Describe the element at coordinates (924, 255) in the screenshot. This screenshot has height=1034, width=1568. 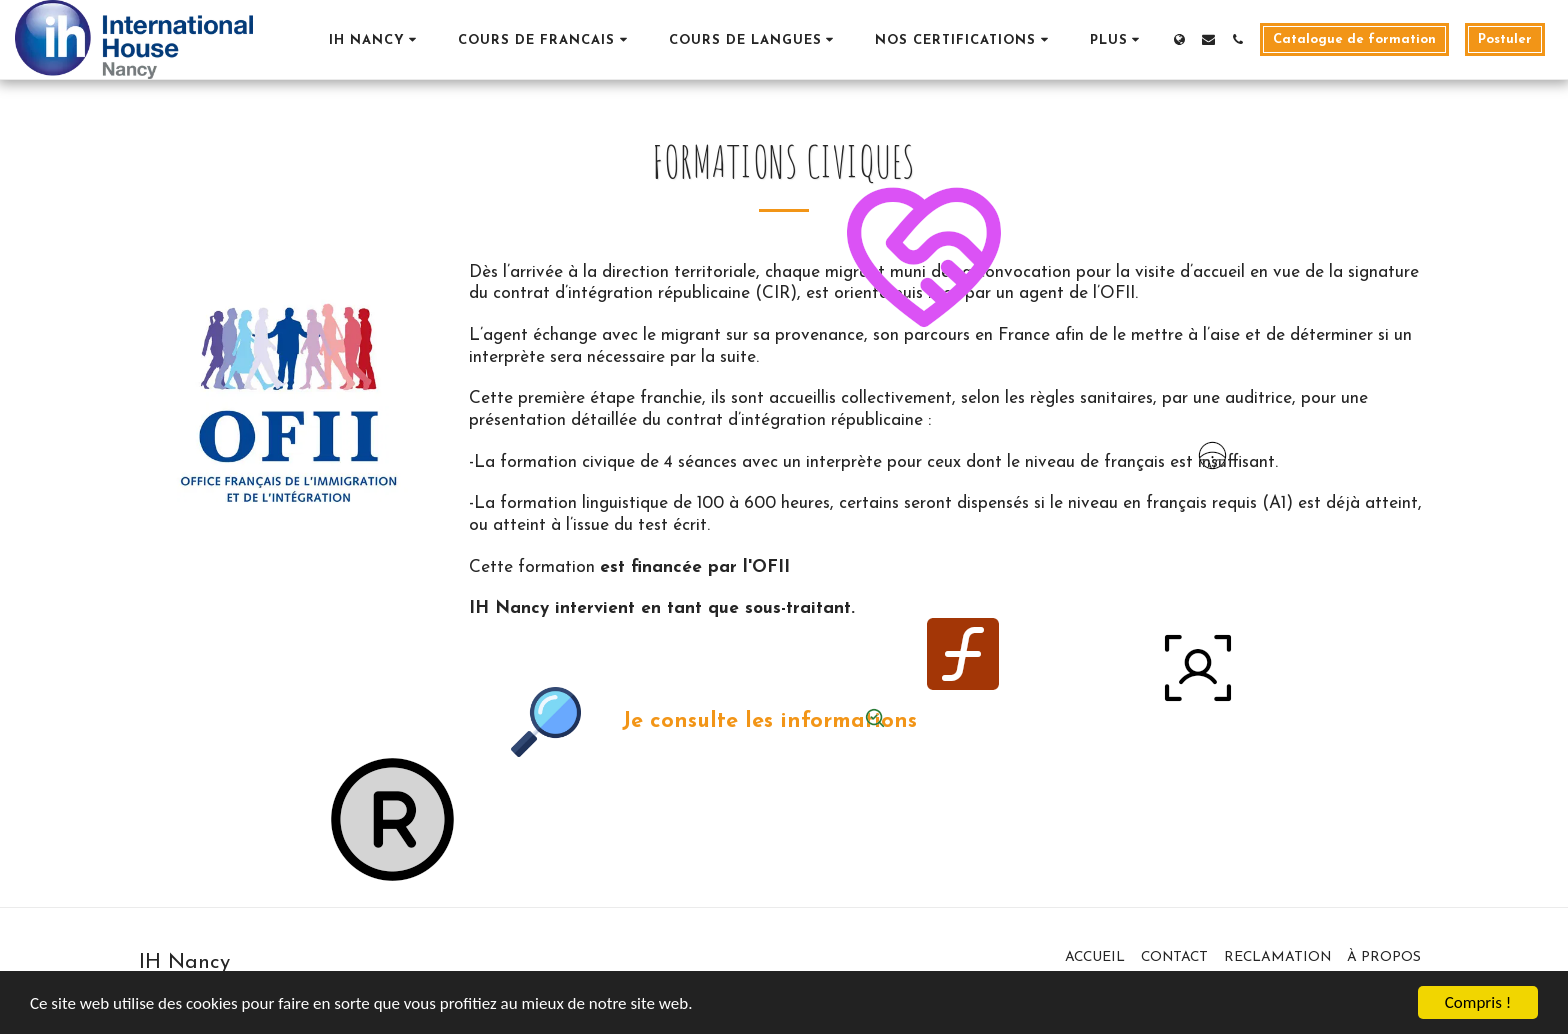
I see `view community code of conduct` at that location.